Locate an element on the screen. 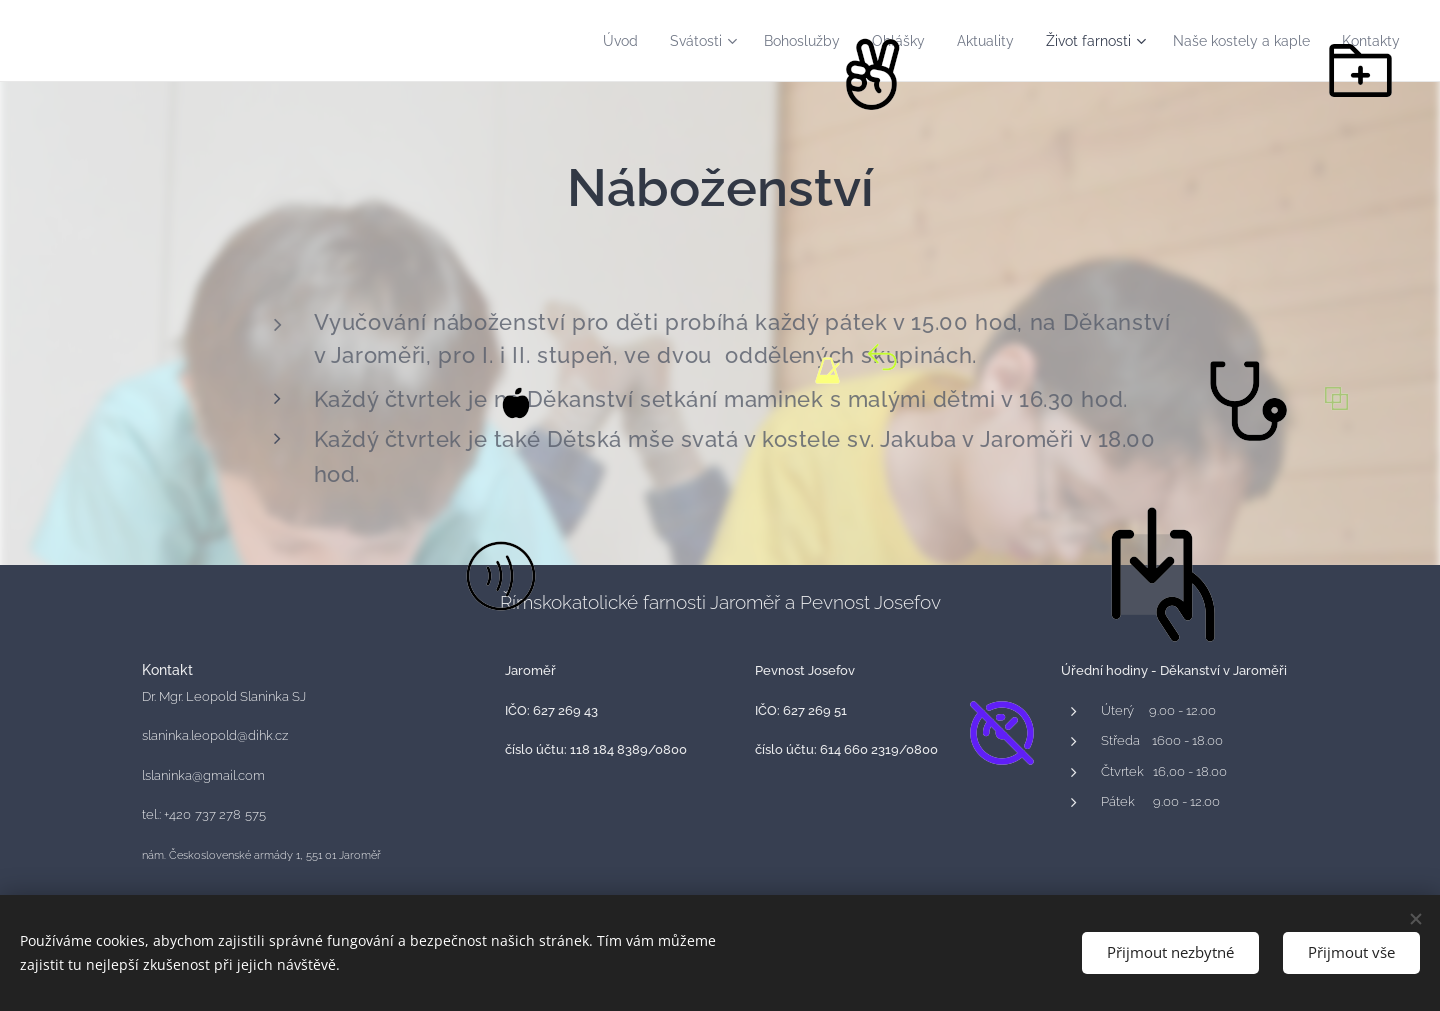 This screenshot has height=1011, width=1440. withdraw cash or funds is located at coordinates (1156, 574).